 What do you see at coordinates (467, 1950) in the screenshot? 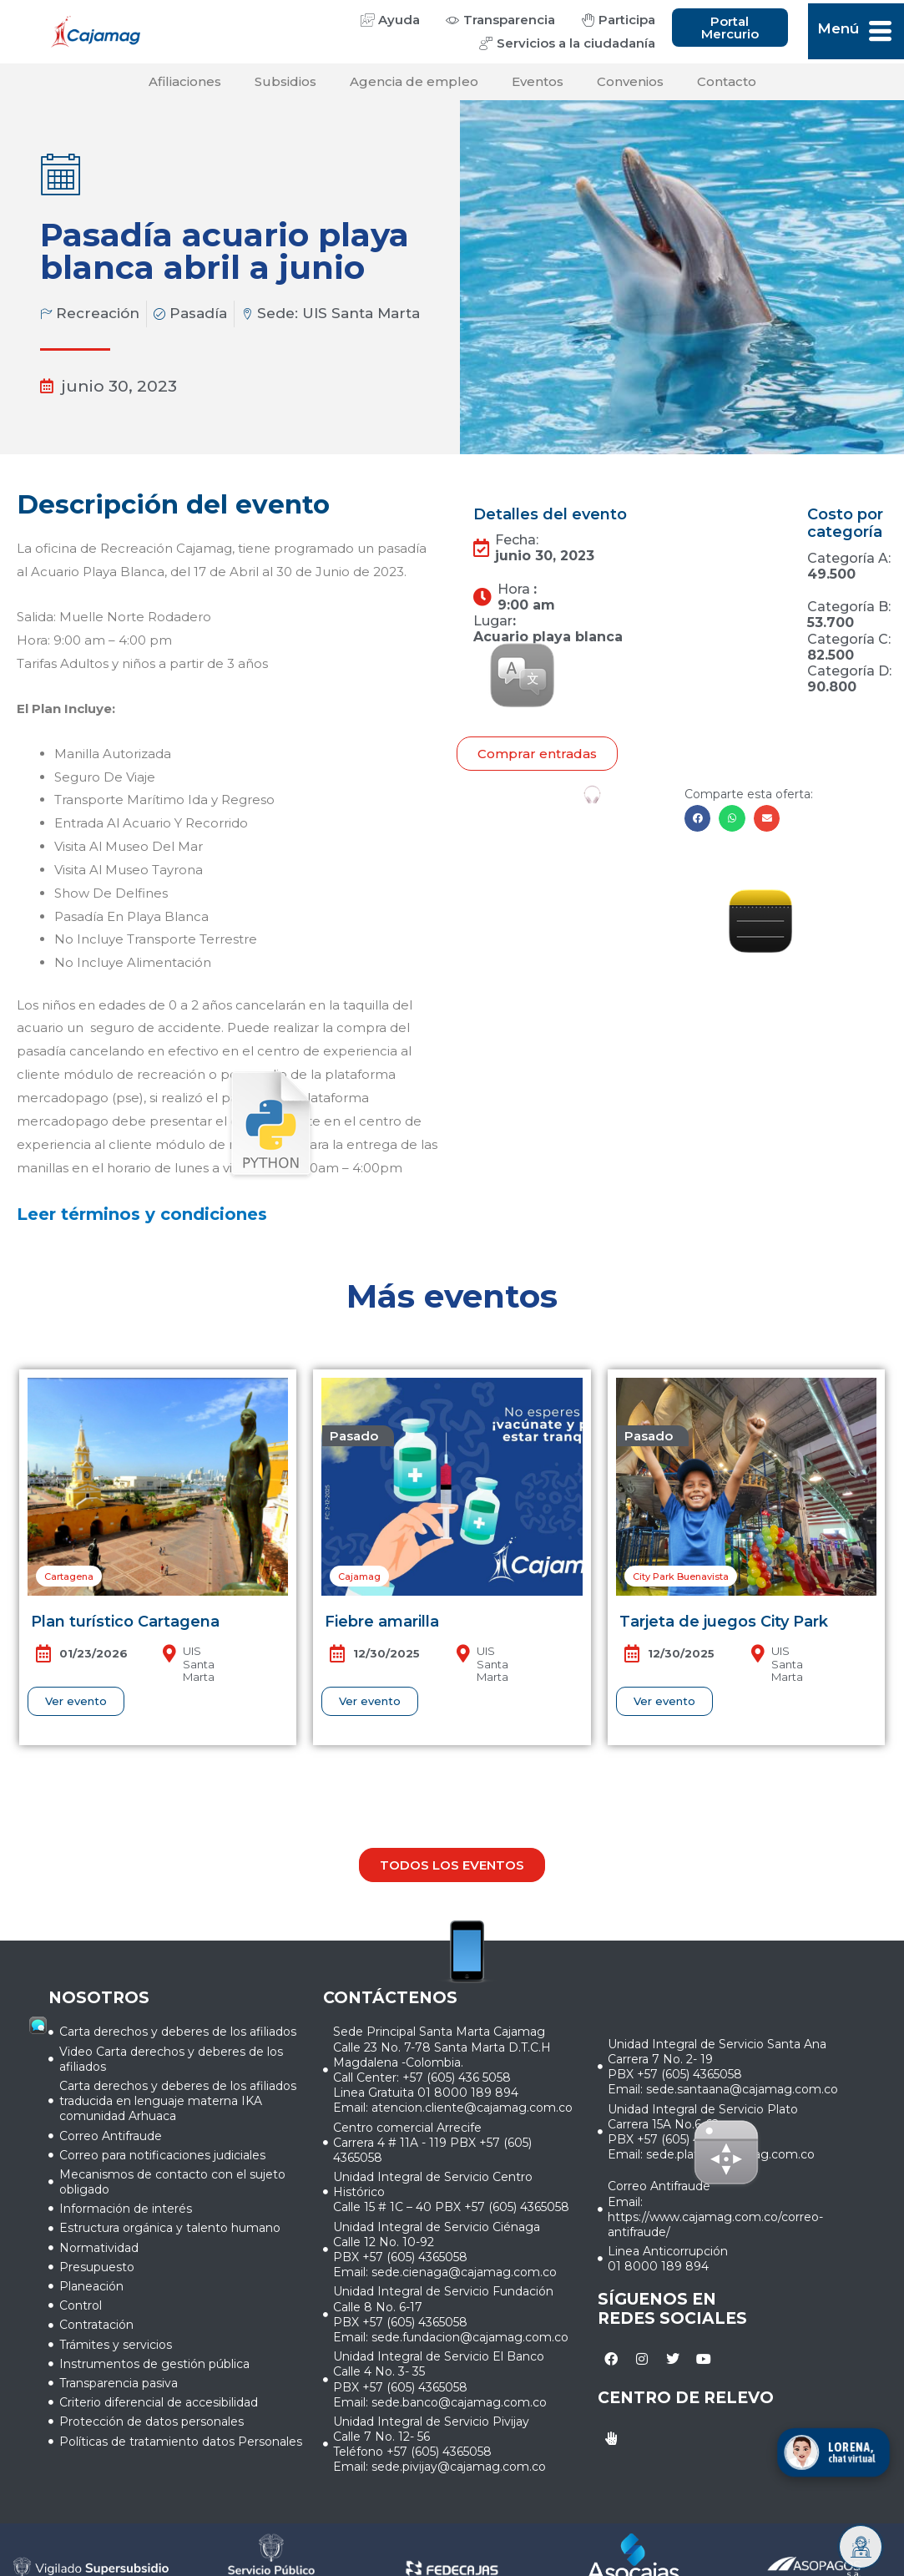
I see `access ipod touch device settings` at bounding box center [467, 1950].